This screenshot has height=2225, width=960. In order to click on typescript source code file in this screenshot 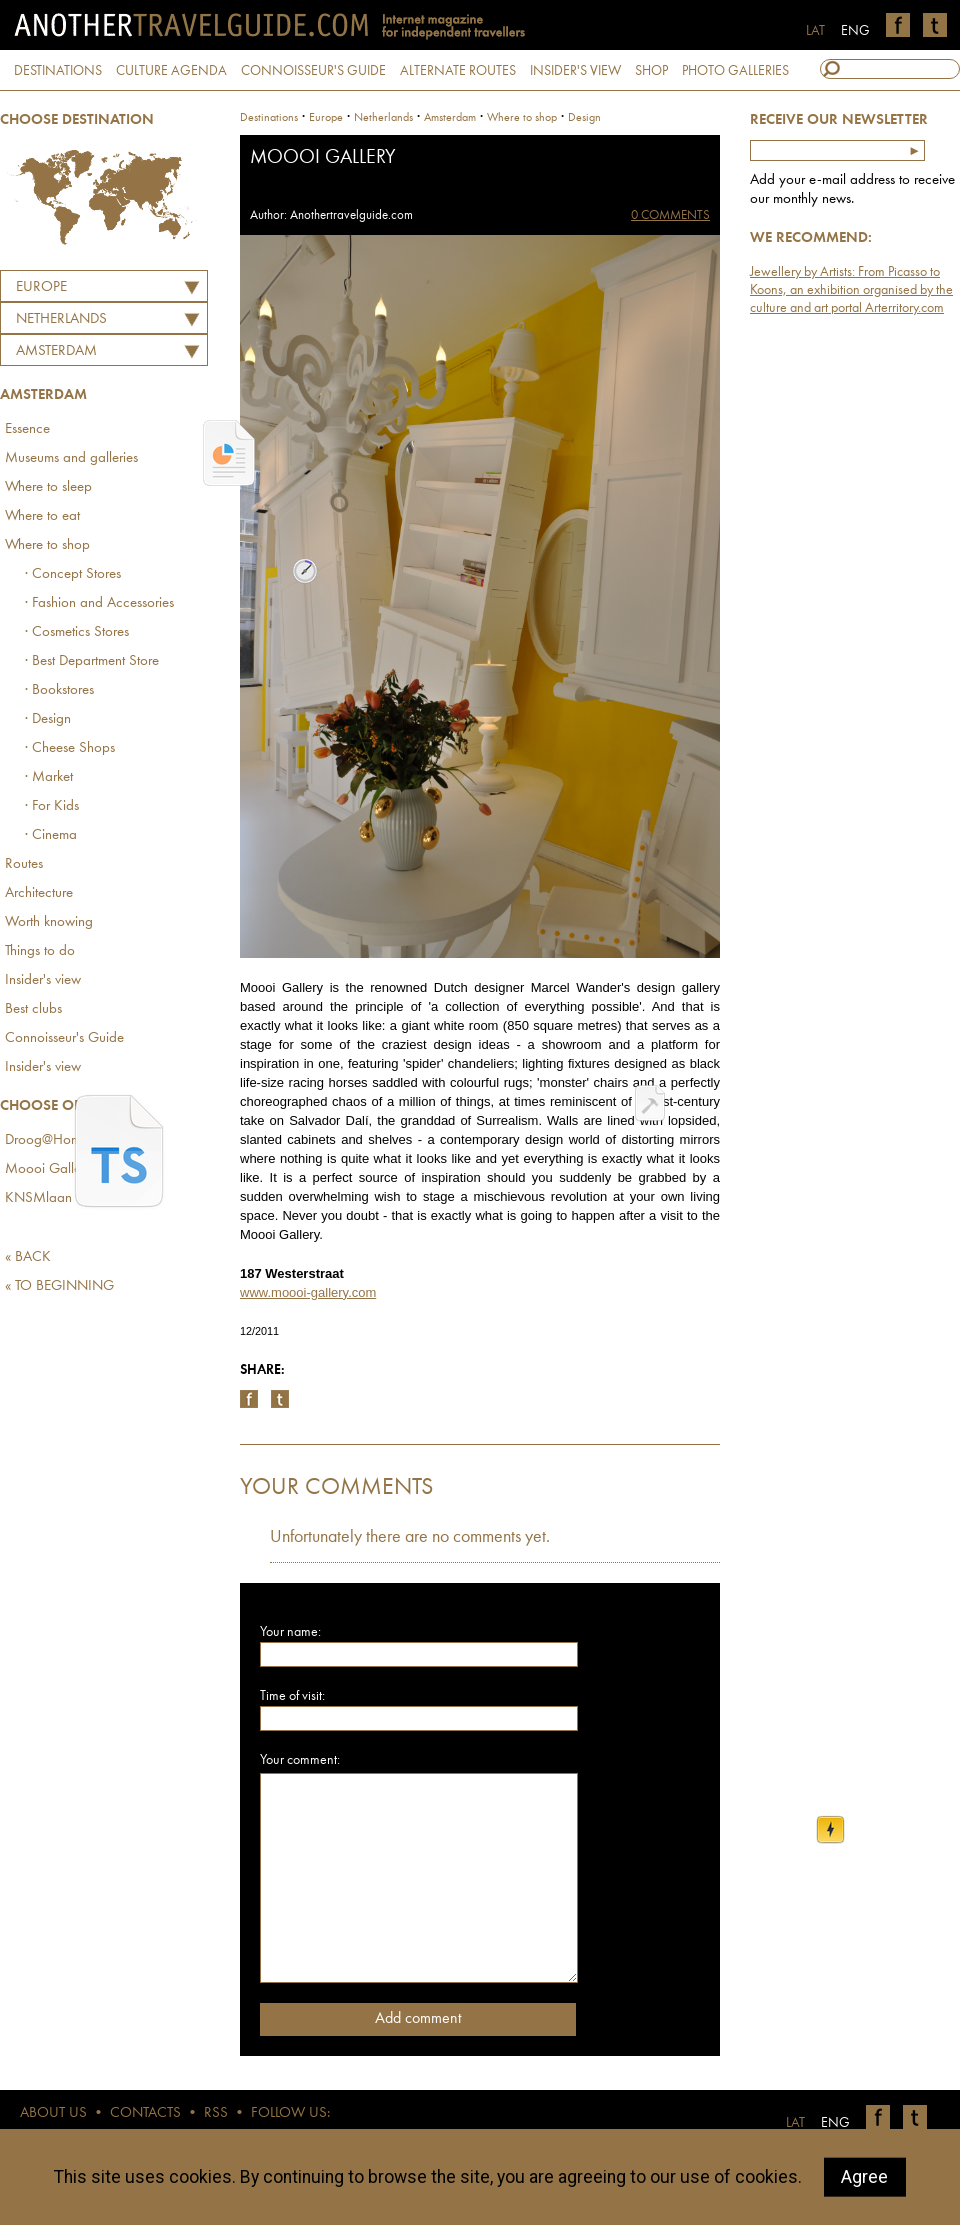, I will do `click(119, 1151)`.